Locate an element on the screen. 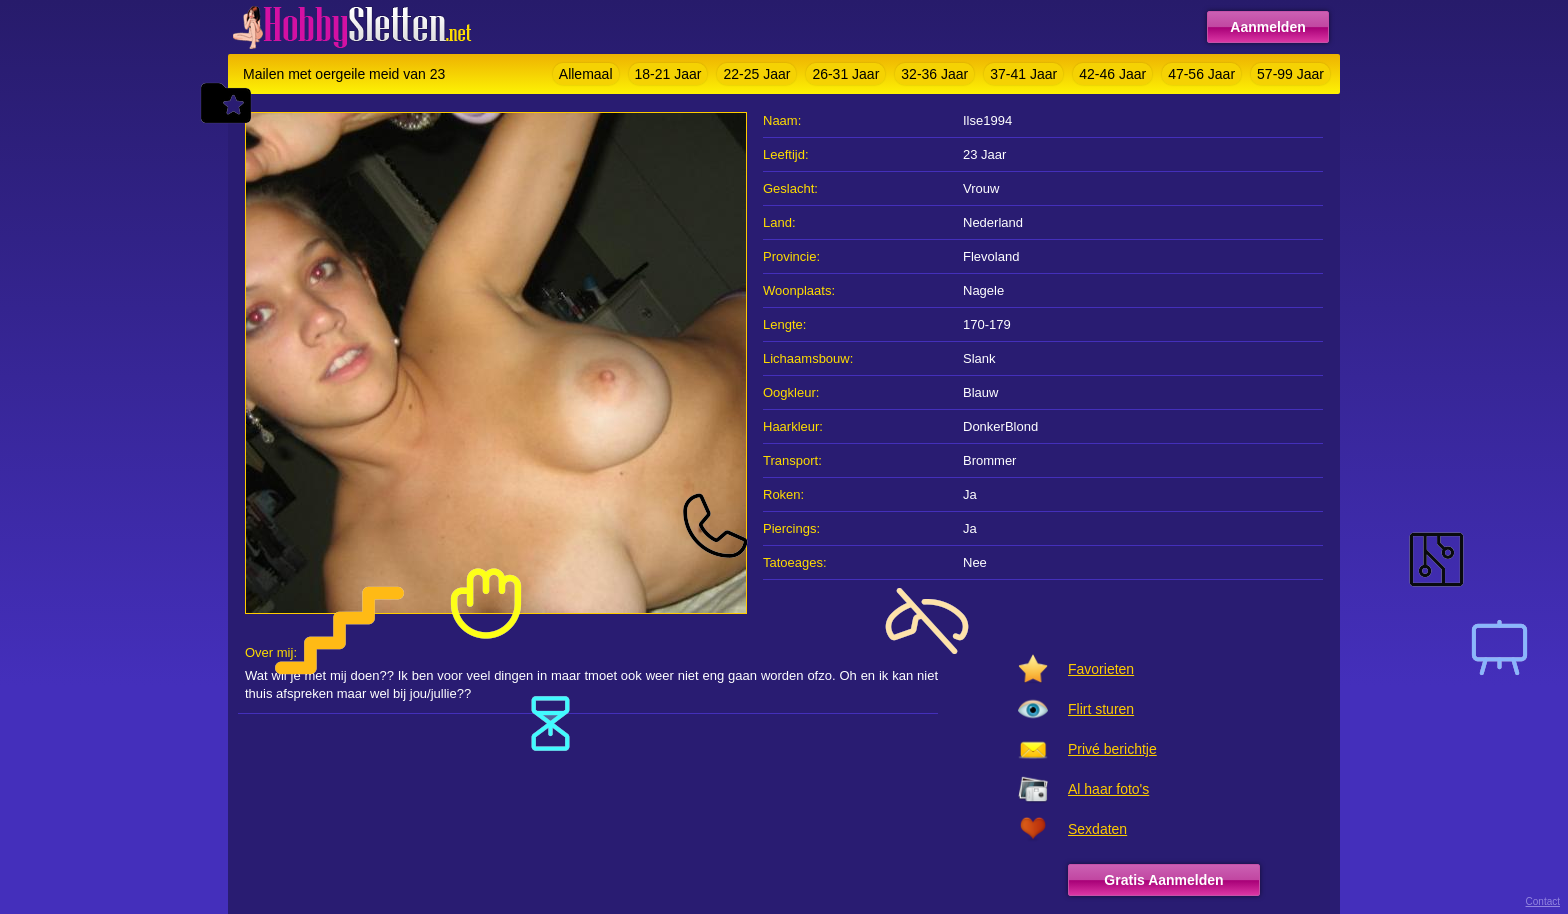 This screenshot has height=914, width=1568. open presentation or slideshow mode is located at coordinates (1499, 647).